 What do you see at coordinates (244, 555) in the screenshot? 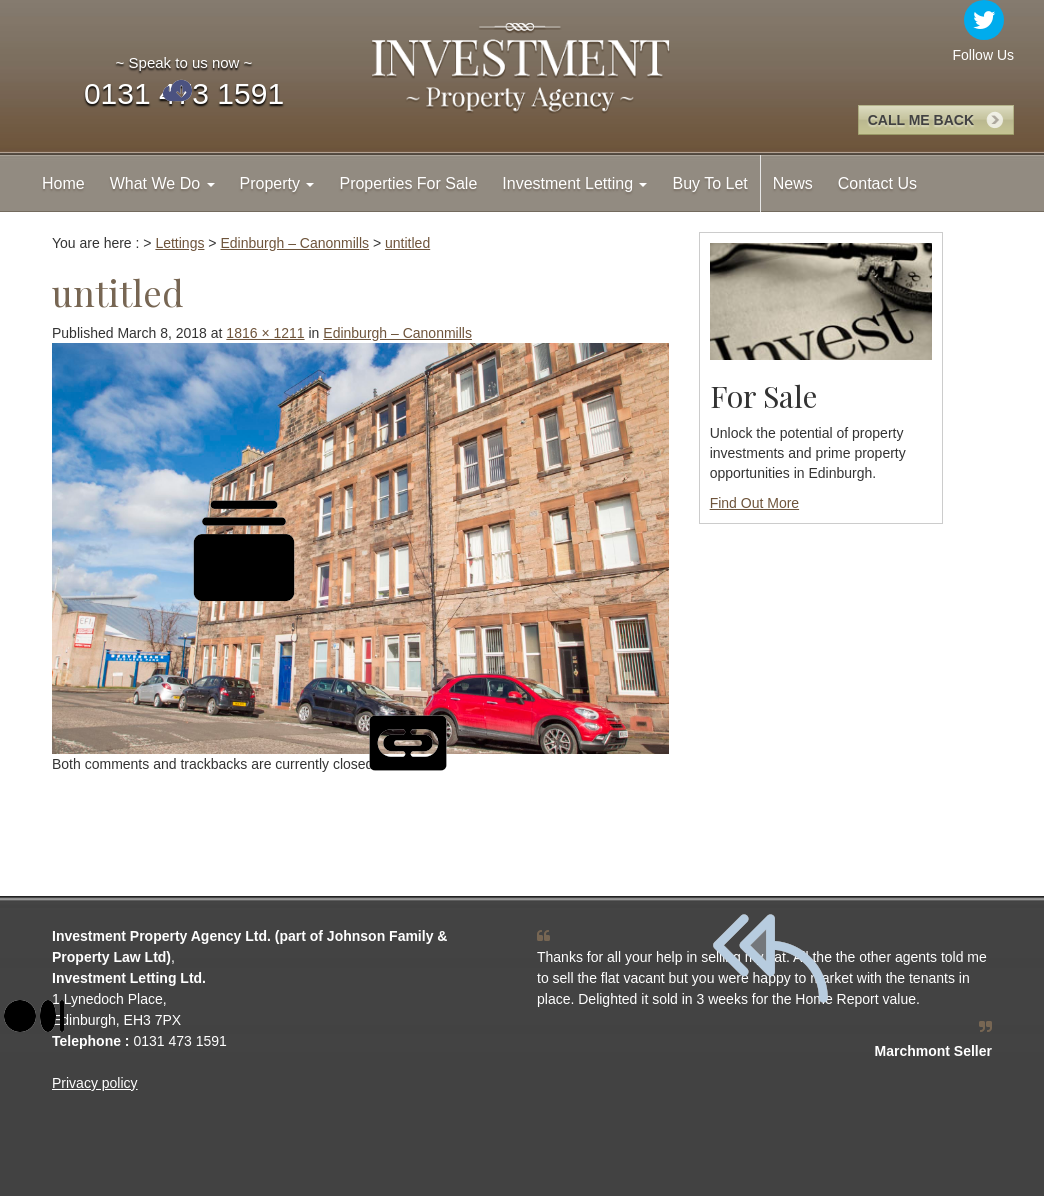
I see `view stacked cards or layers` at bounding box center [244, 555].